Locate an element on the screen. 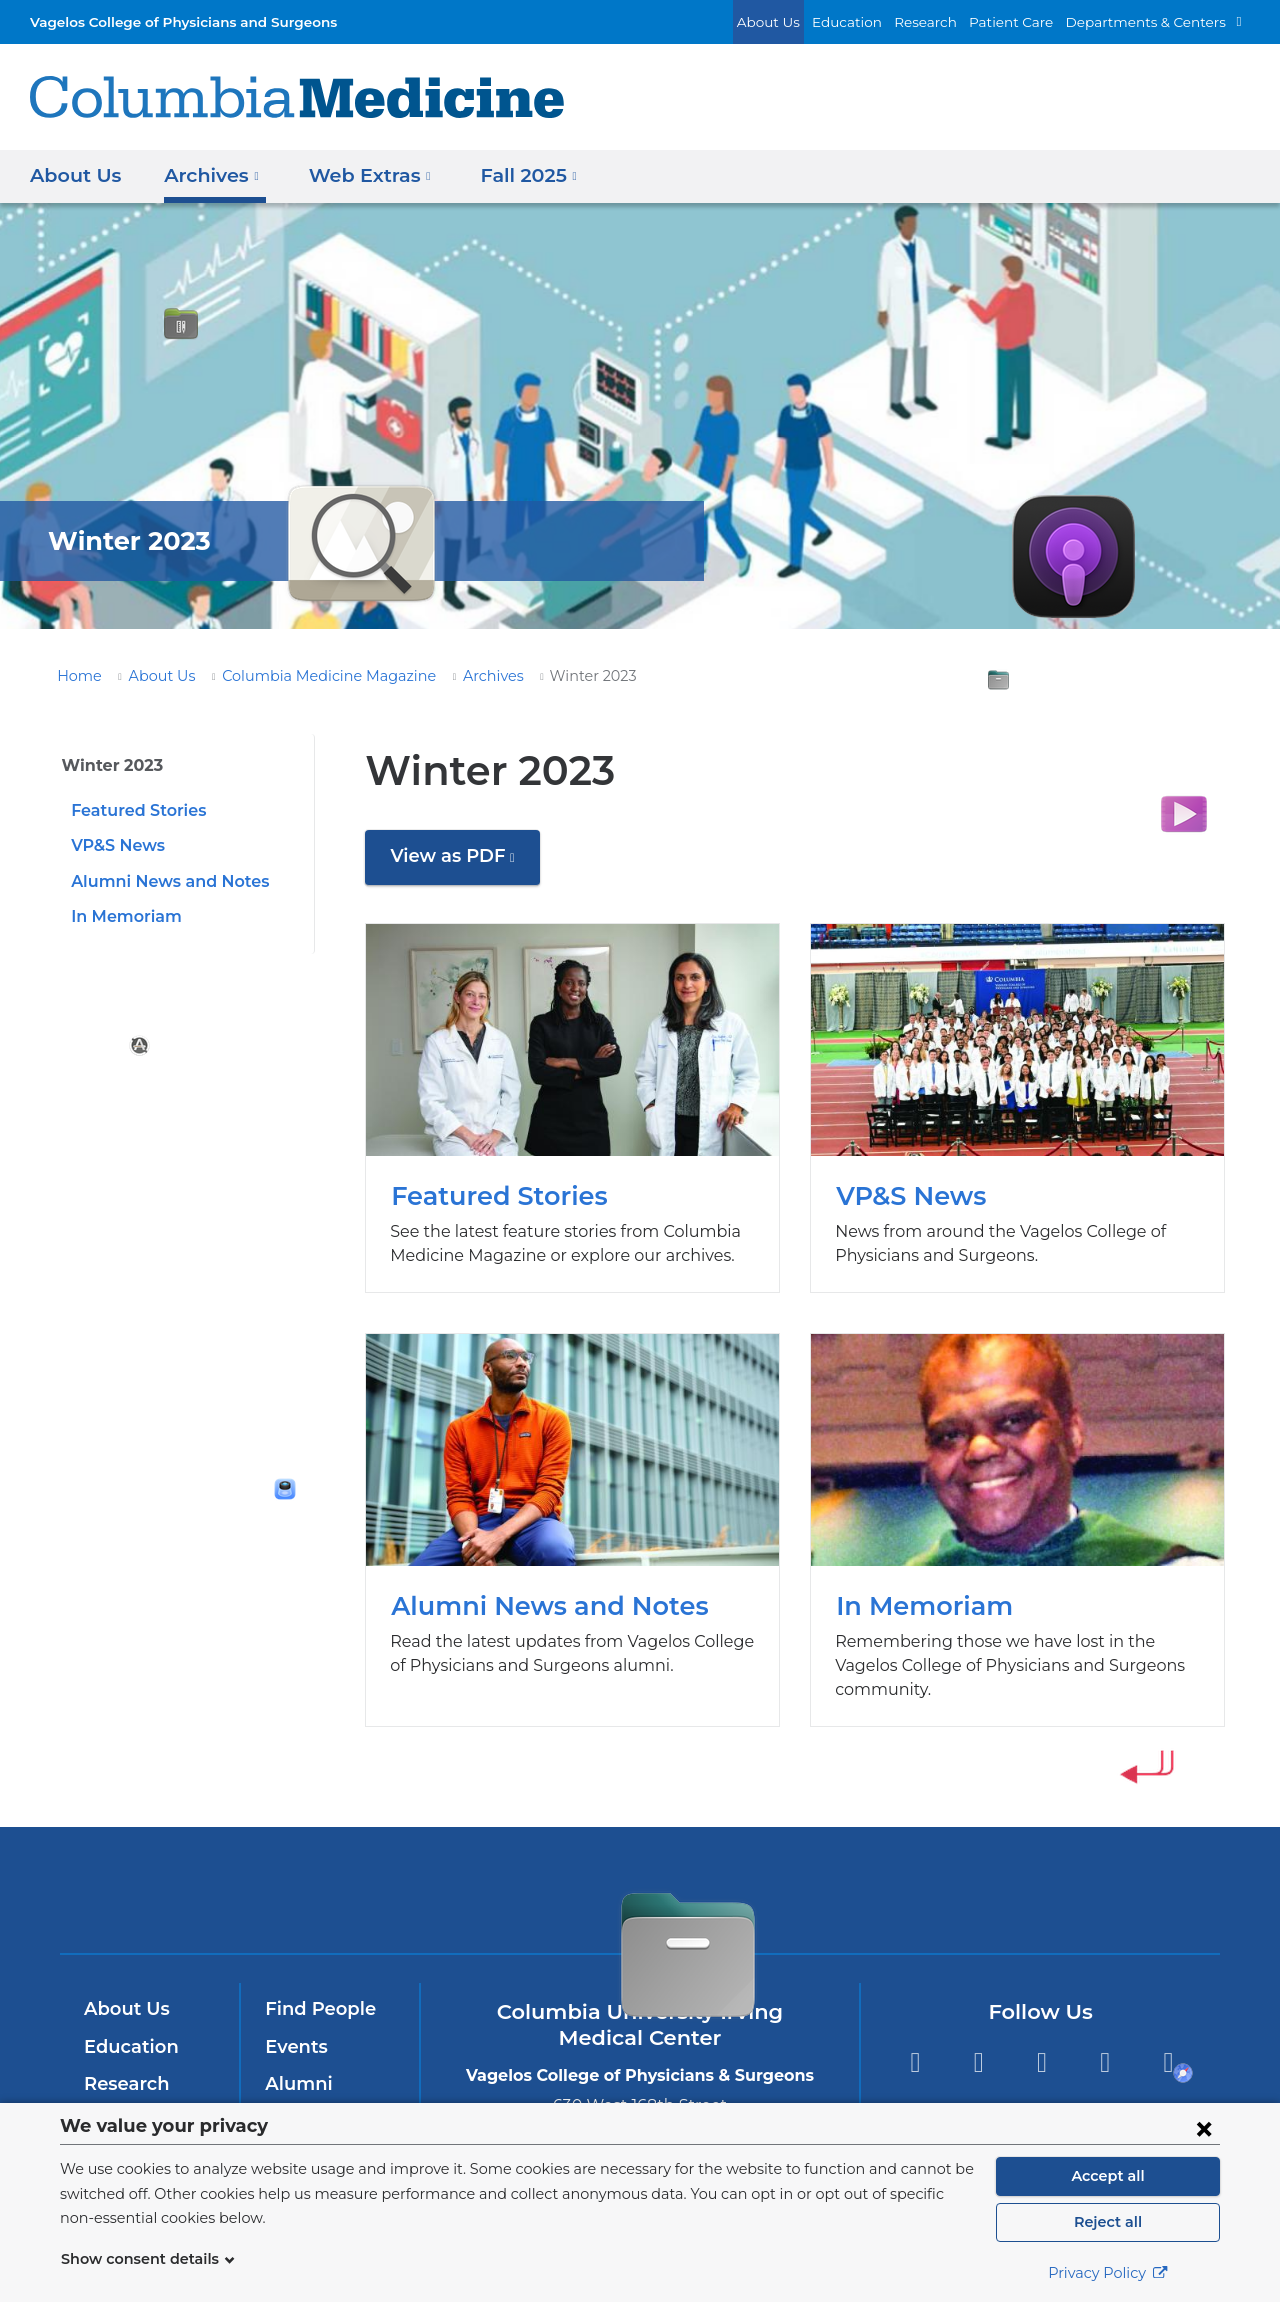 This screenshot has width=1280, height=2302. open web browser is located at coordinates (1183, 2073).